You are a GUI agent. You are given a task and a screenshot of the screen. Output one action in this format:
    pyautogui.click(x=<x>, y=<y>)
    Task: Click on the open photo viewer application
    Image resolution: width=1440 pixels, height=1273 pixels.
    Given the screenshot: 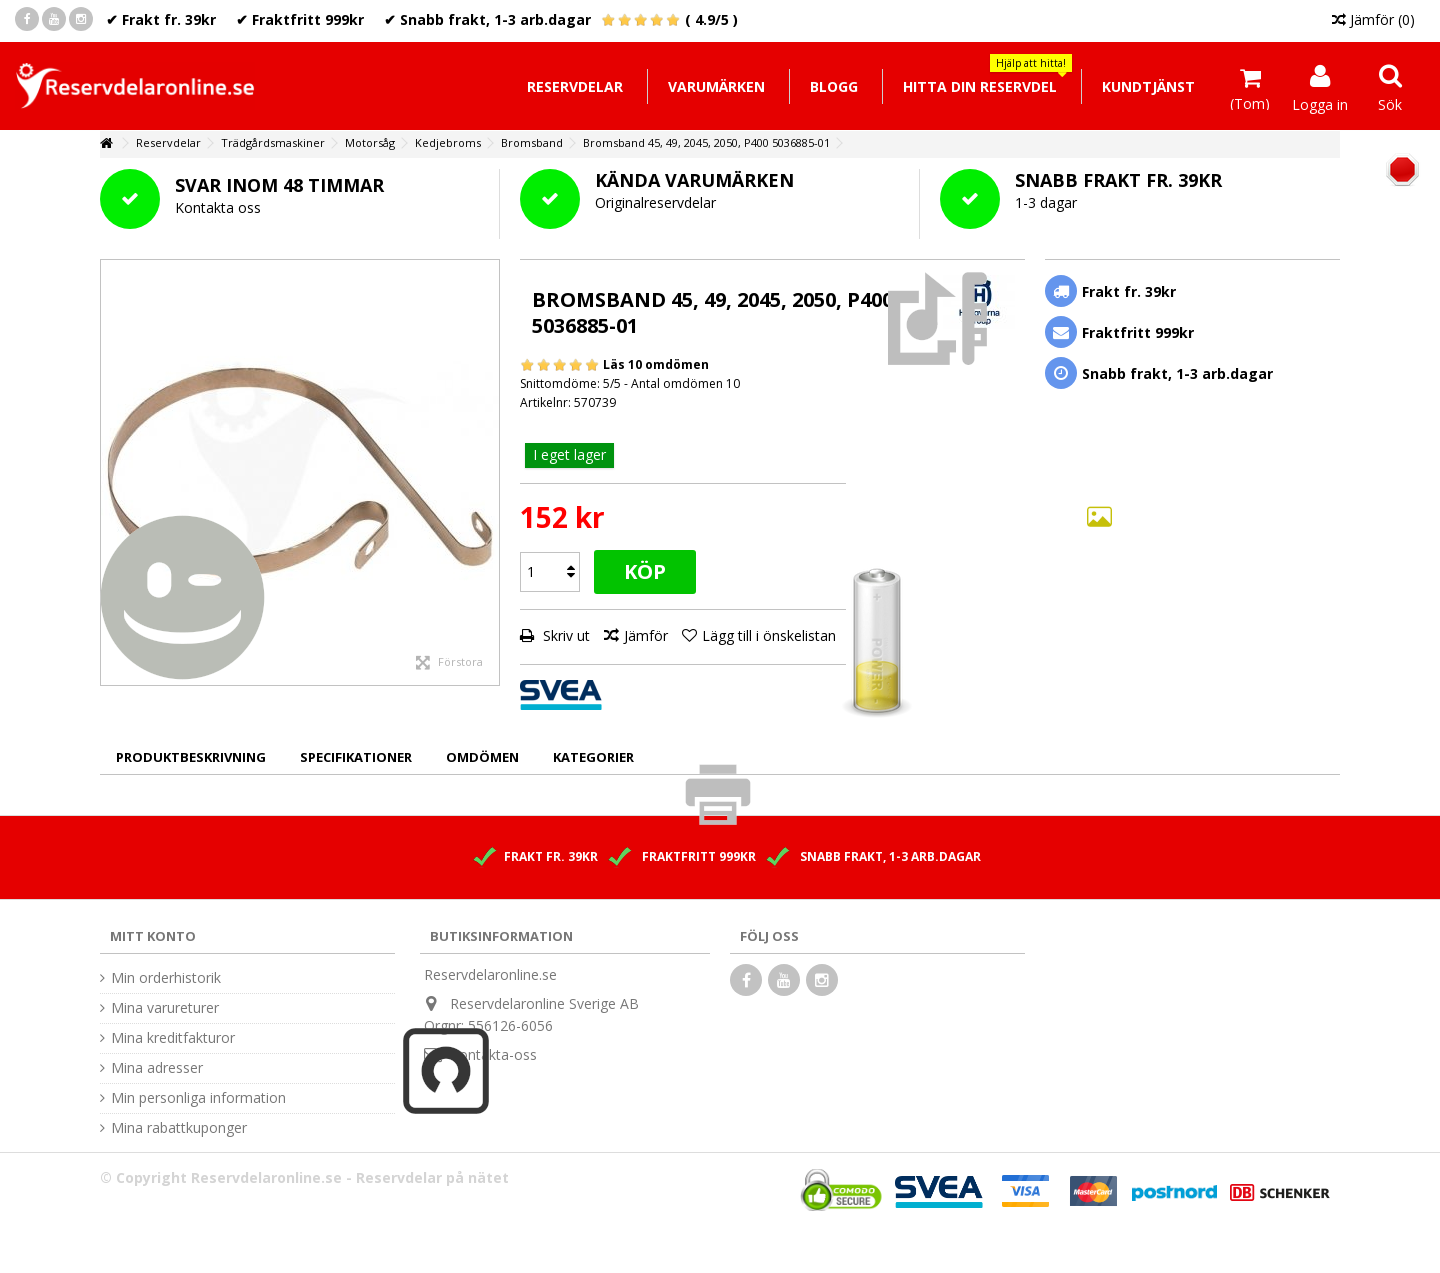 What is the action you would take?
    pyautogui.click(x=1099, y=517)
    